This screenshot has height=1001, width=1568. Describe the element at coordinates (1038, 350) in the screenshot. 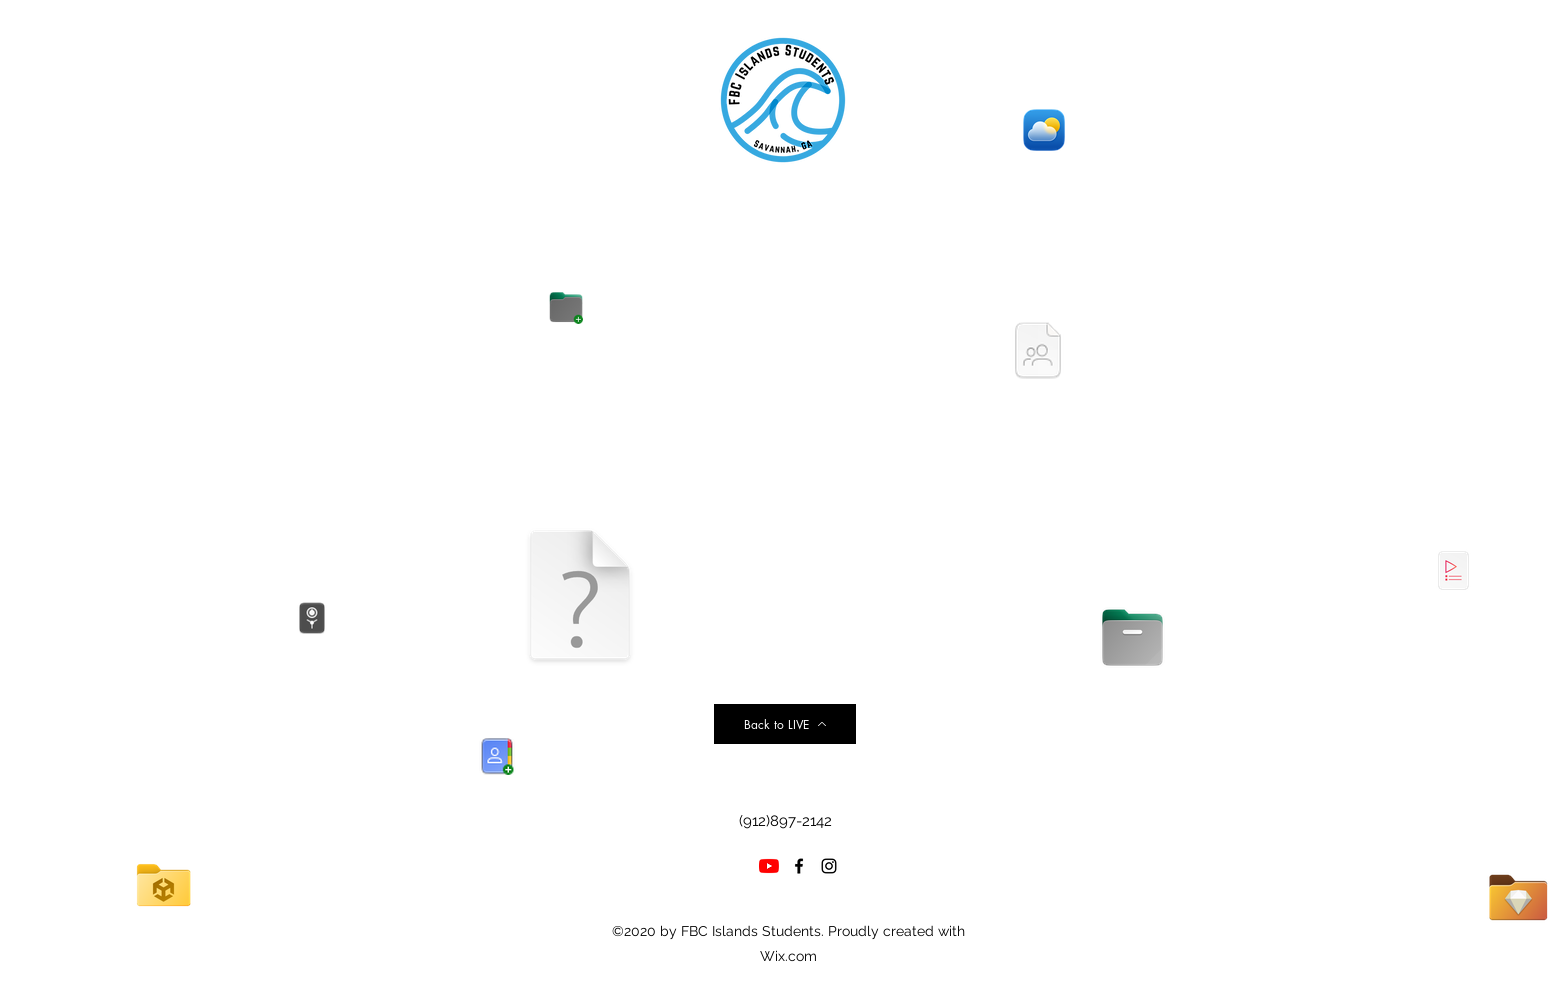

I see `credits or attribution file` at that location.